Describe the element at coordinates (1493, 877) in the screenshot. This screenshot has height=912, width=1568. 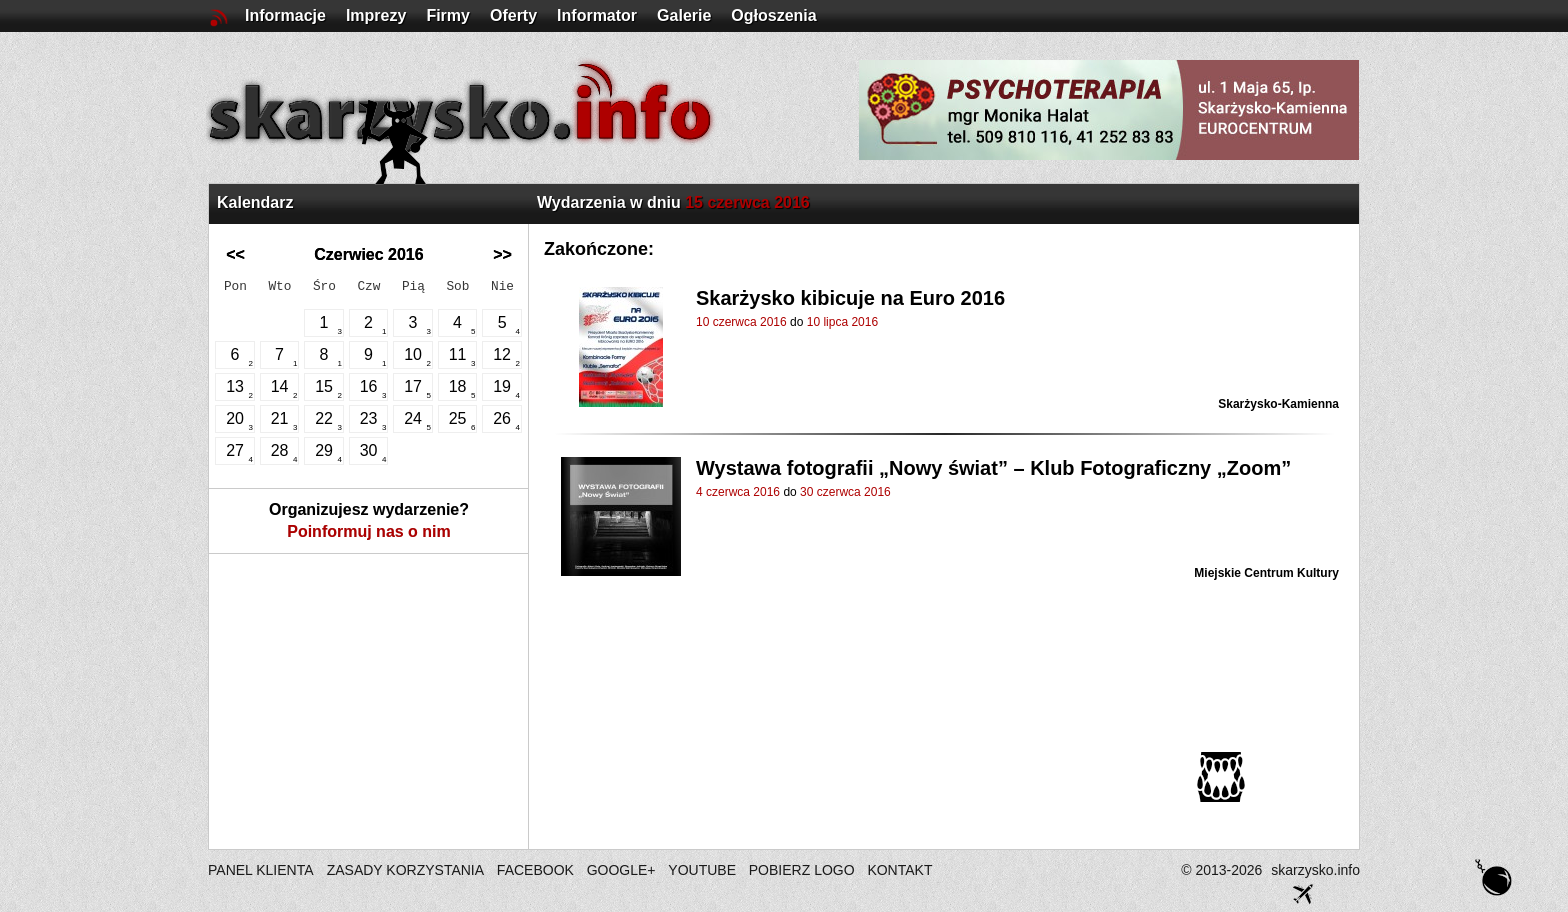
I see `demolish or destroy an item` at that location.